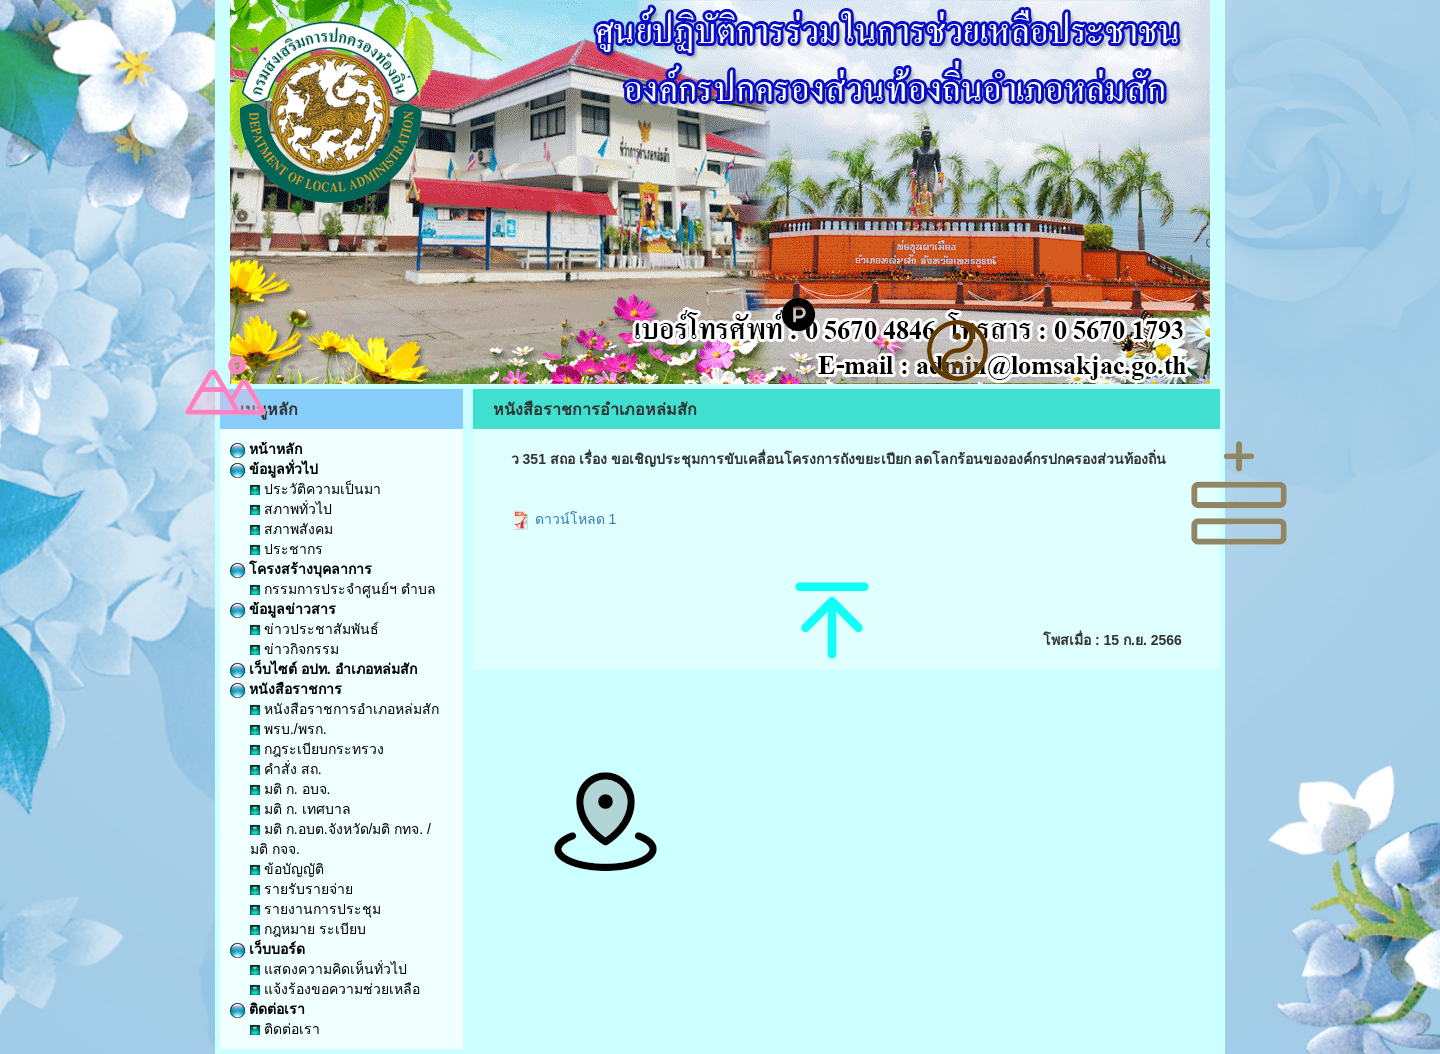  What do you see at coordinates (832, 619) in the screenshot?
I see `upload a file or document` at bounding box center [832, 619].